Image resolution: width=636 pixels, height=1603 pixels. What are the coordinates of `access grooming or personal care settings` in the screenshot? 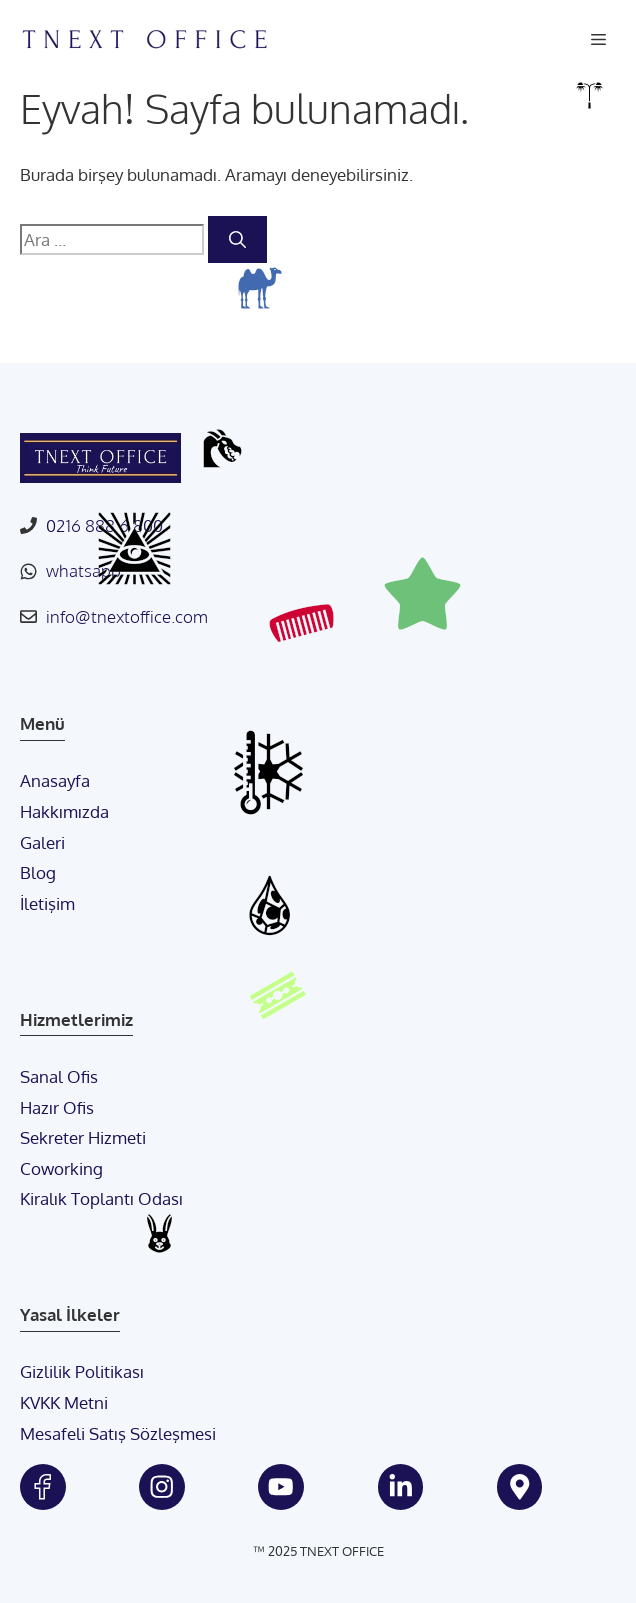 It's located at (301, 623).